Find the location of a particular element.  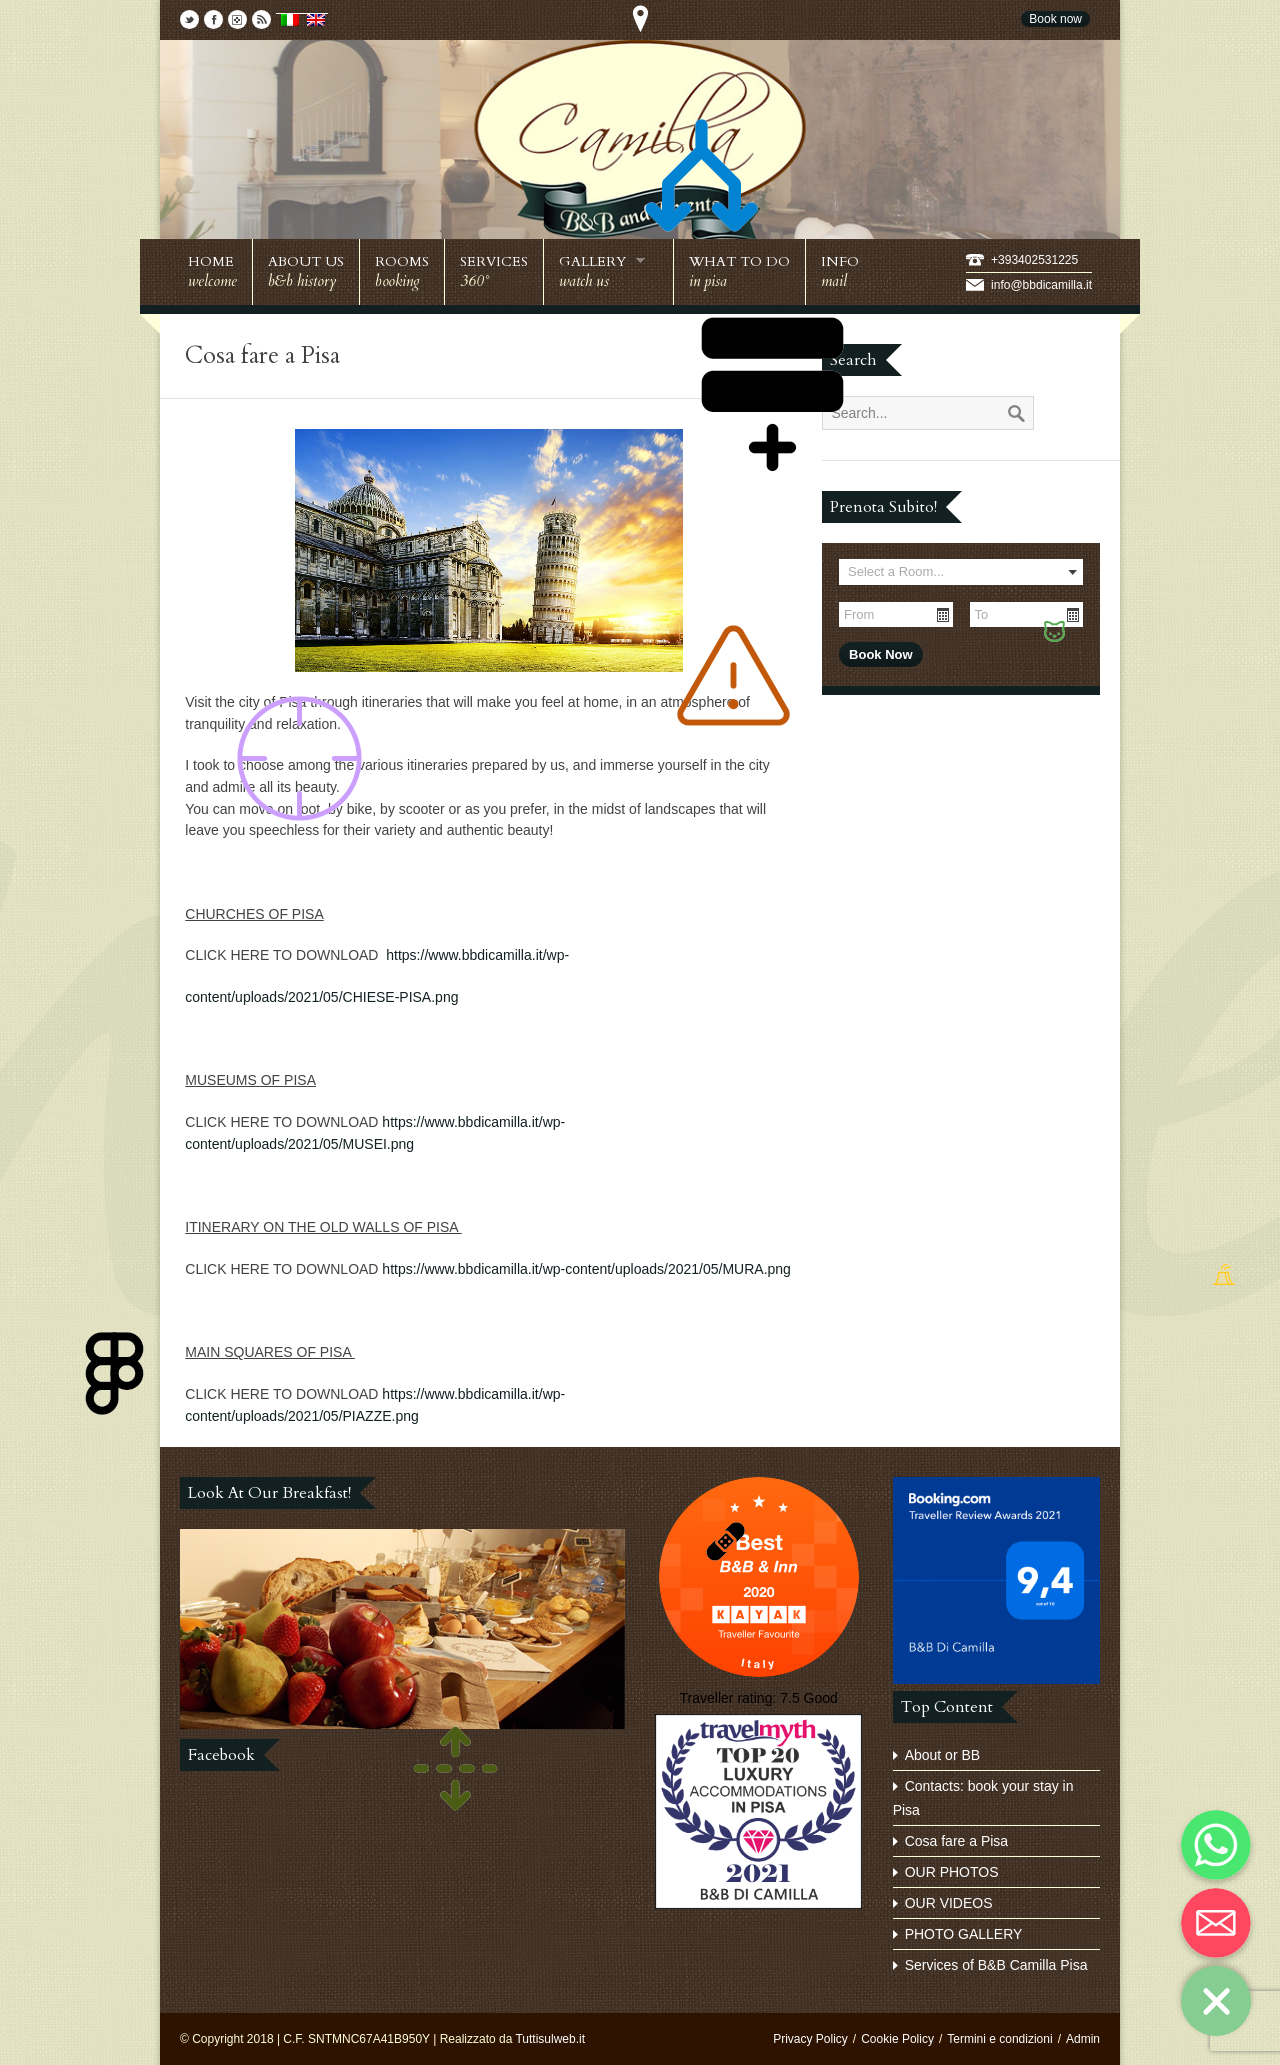

center map on current location is located at coordinates (299, 758).